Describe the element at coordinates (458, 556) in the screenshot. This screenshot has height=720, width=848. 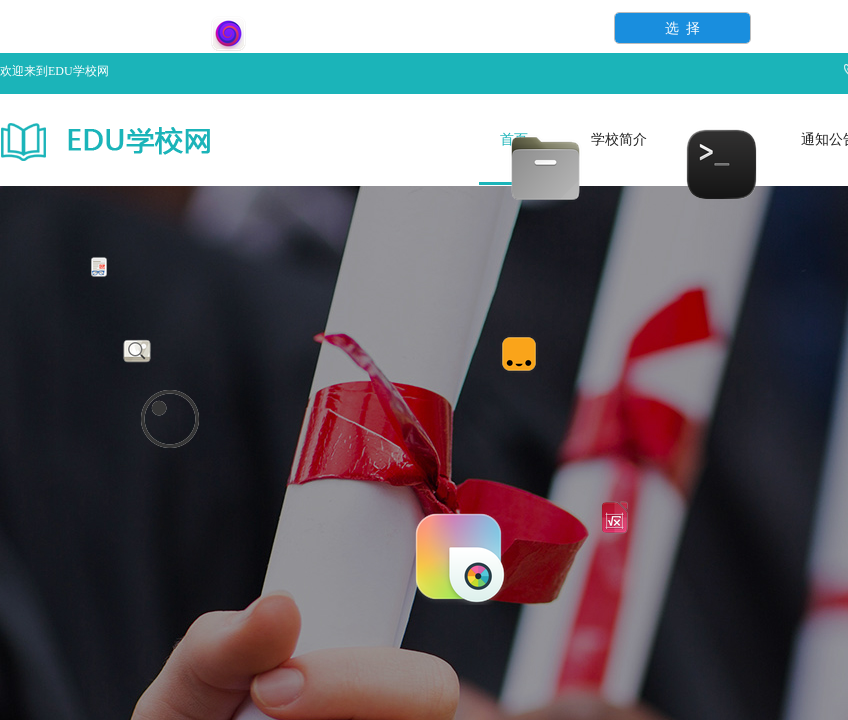
I see `open colorgrab color picker app` at that location.